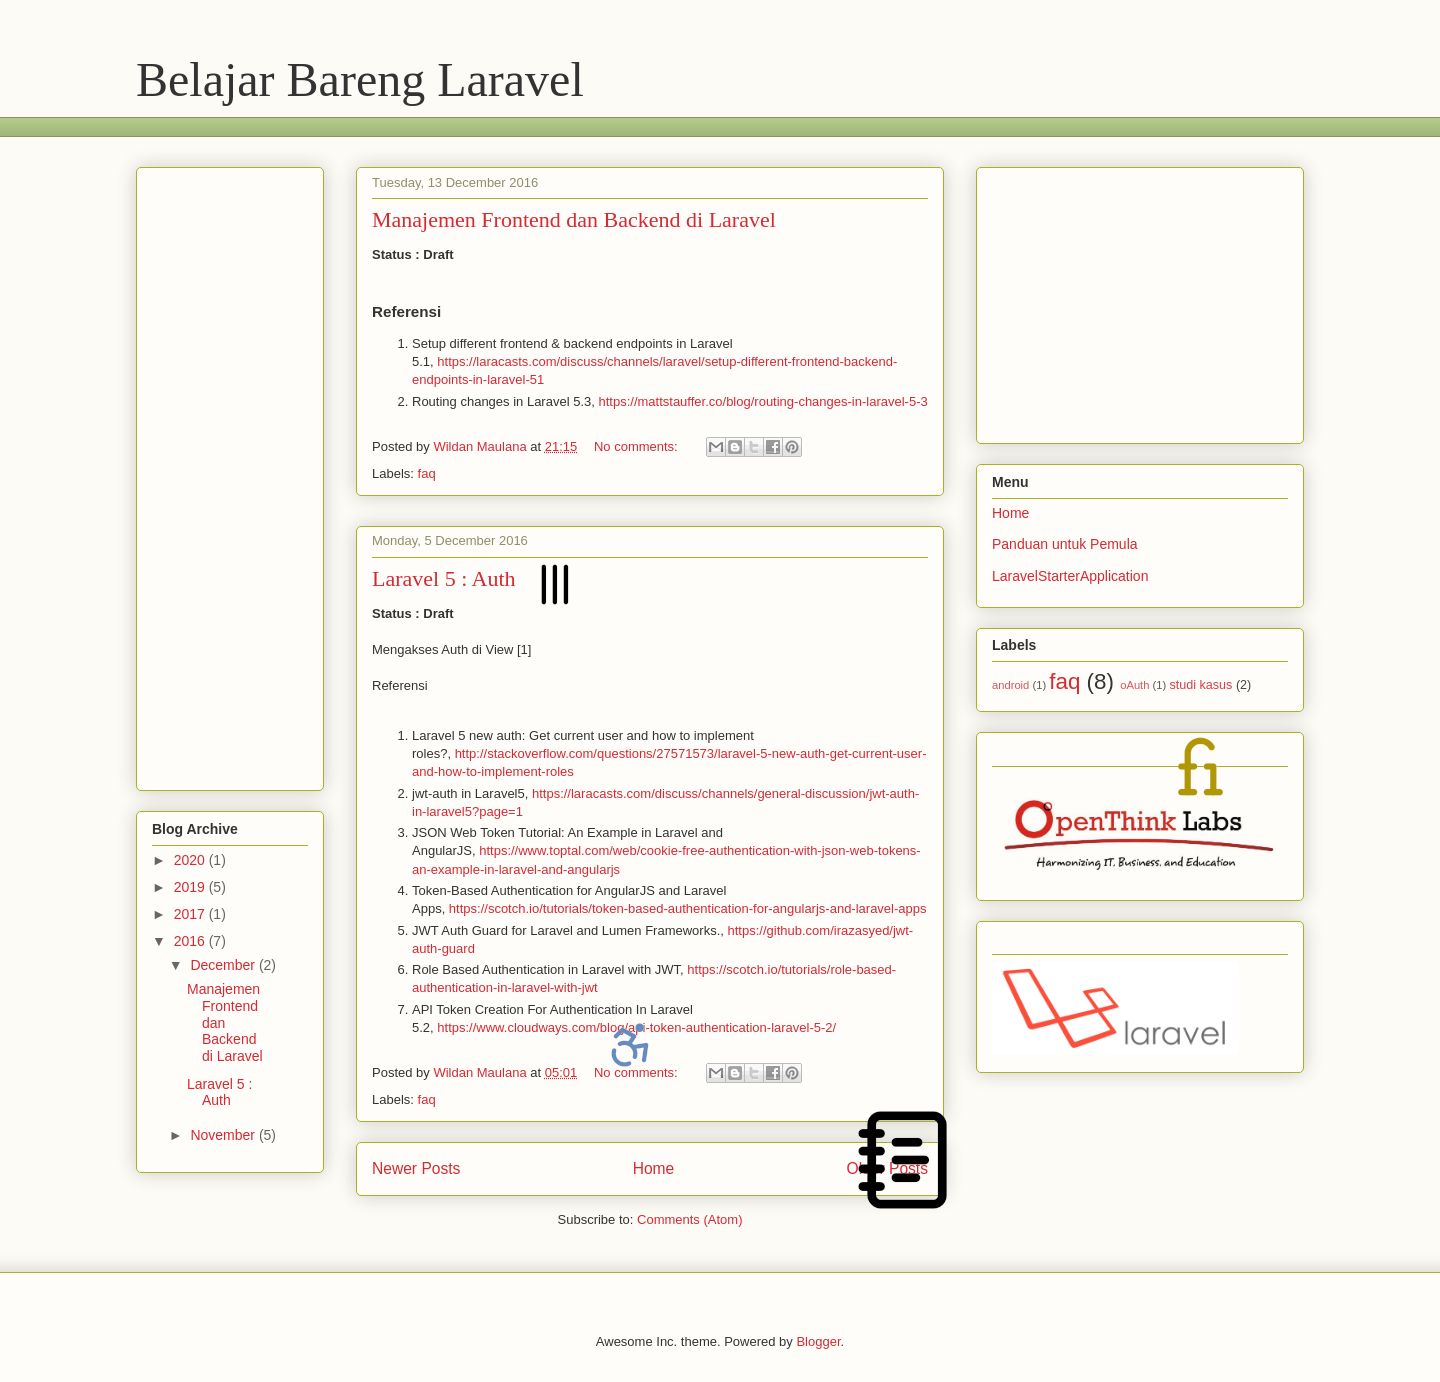 The width and height of the screenshot is (1440, 1382). I want to click on open your notes or notebook, so click(907, 1160).